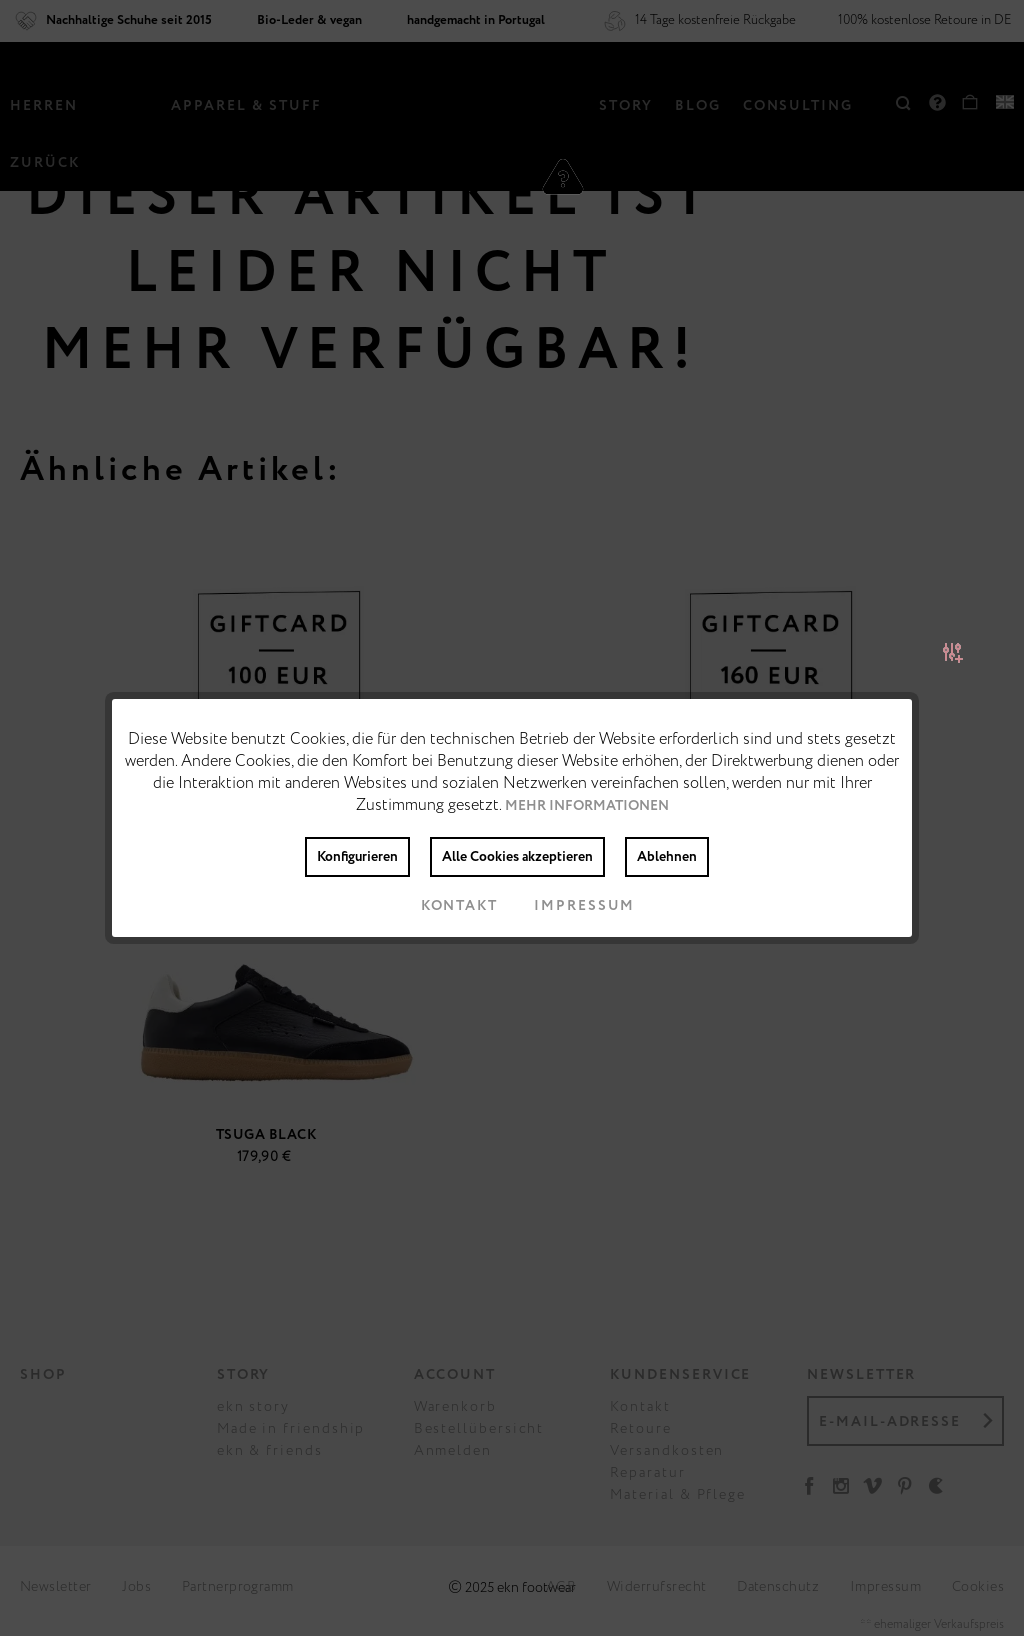 This screenshot has width=1024, height=1636. I want to click on indicates a warning or caution that requires attention, so click(563, 178).